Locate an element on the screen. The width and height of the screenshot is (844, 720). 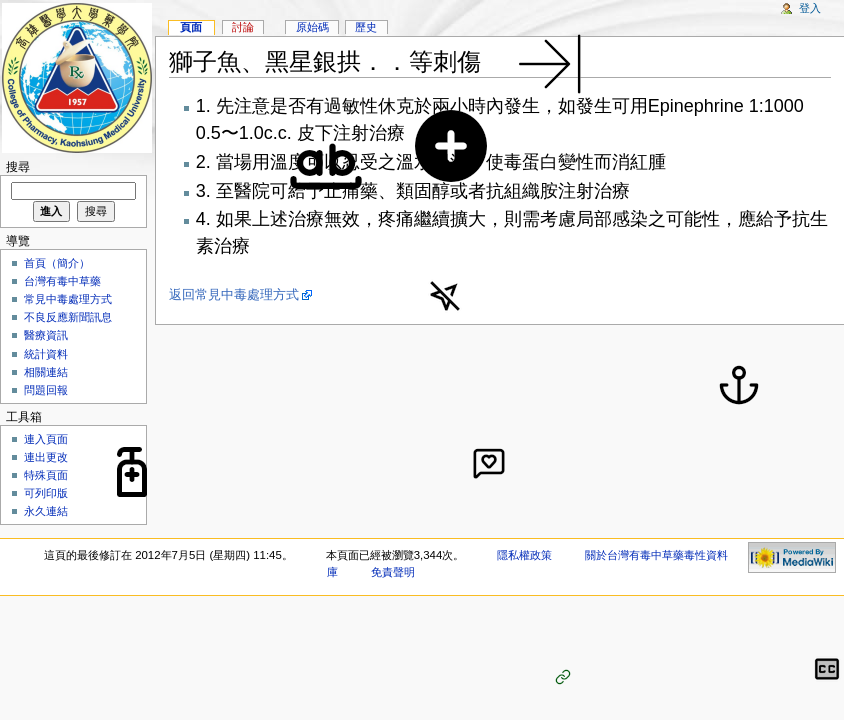
send a like or love reaction in chat is located at coordinates (489, 463).